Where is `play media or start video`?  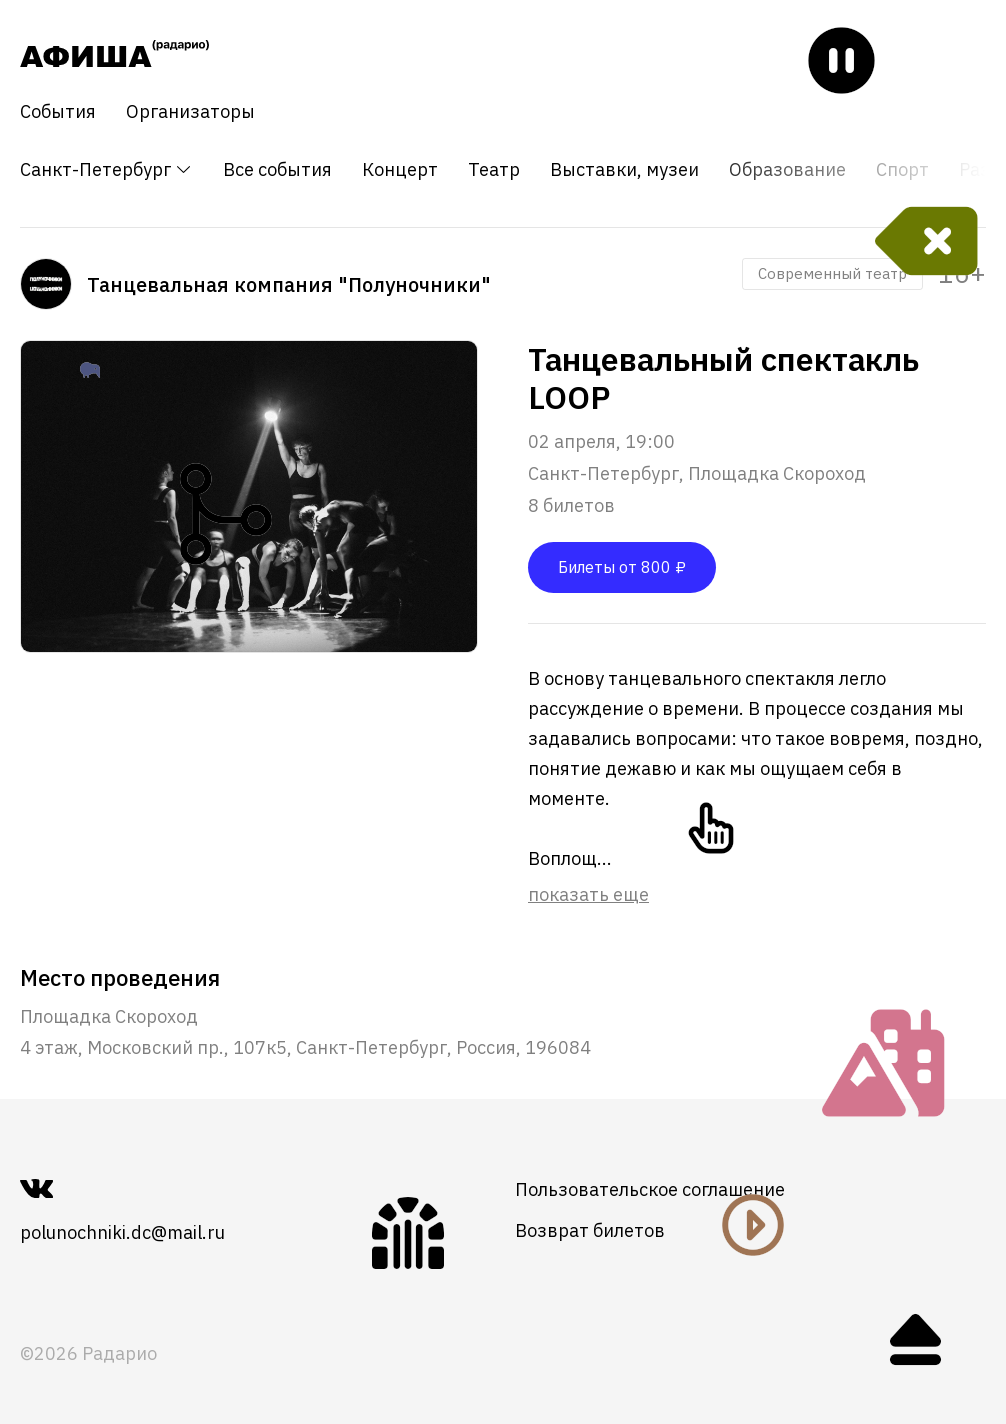 play media or start video is located at coordinates (753, 1225).